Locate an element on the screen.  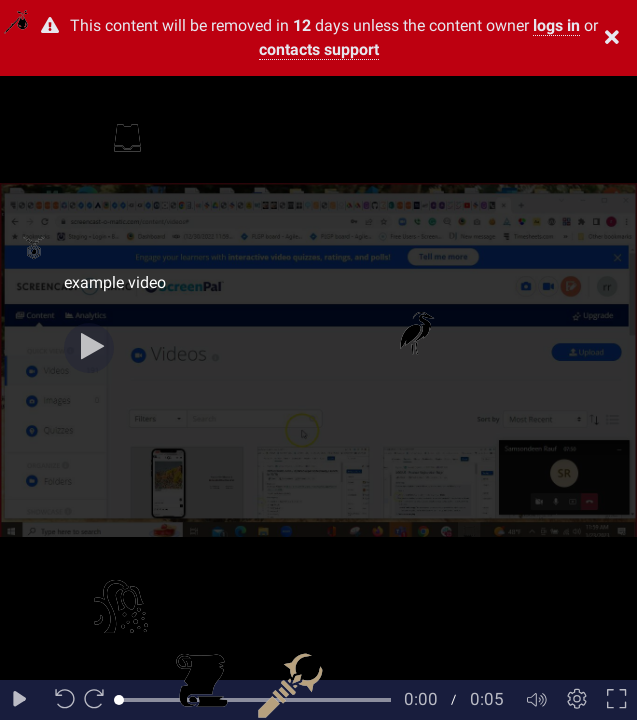
travel or journey-related game feature is located at coordinates (15, 21).